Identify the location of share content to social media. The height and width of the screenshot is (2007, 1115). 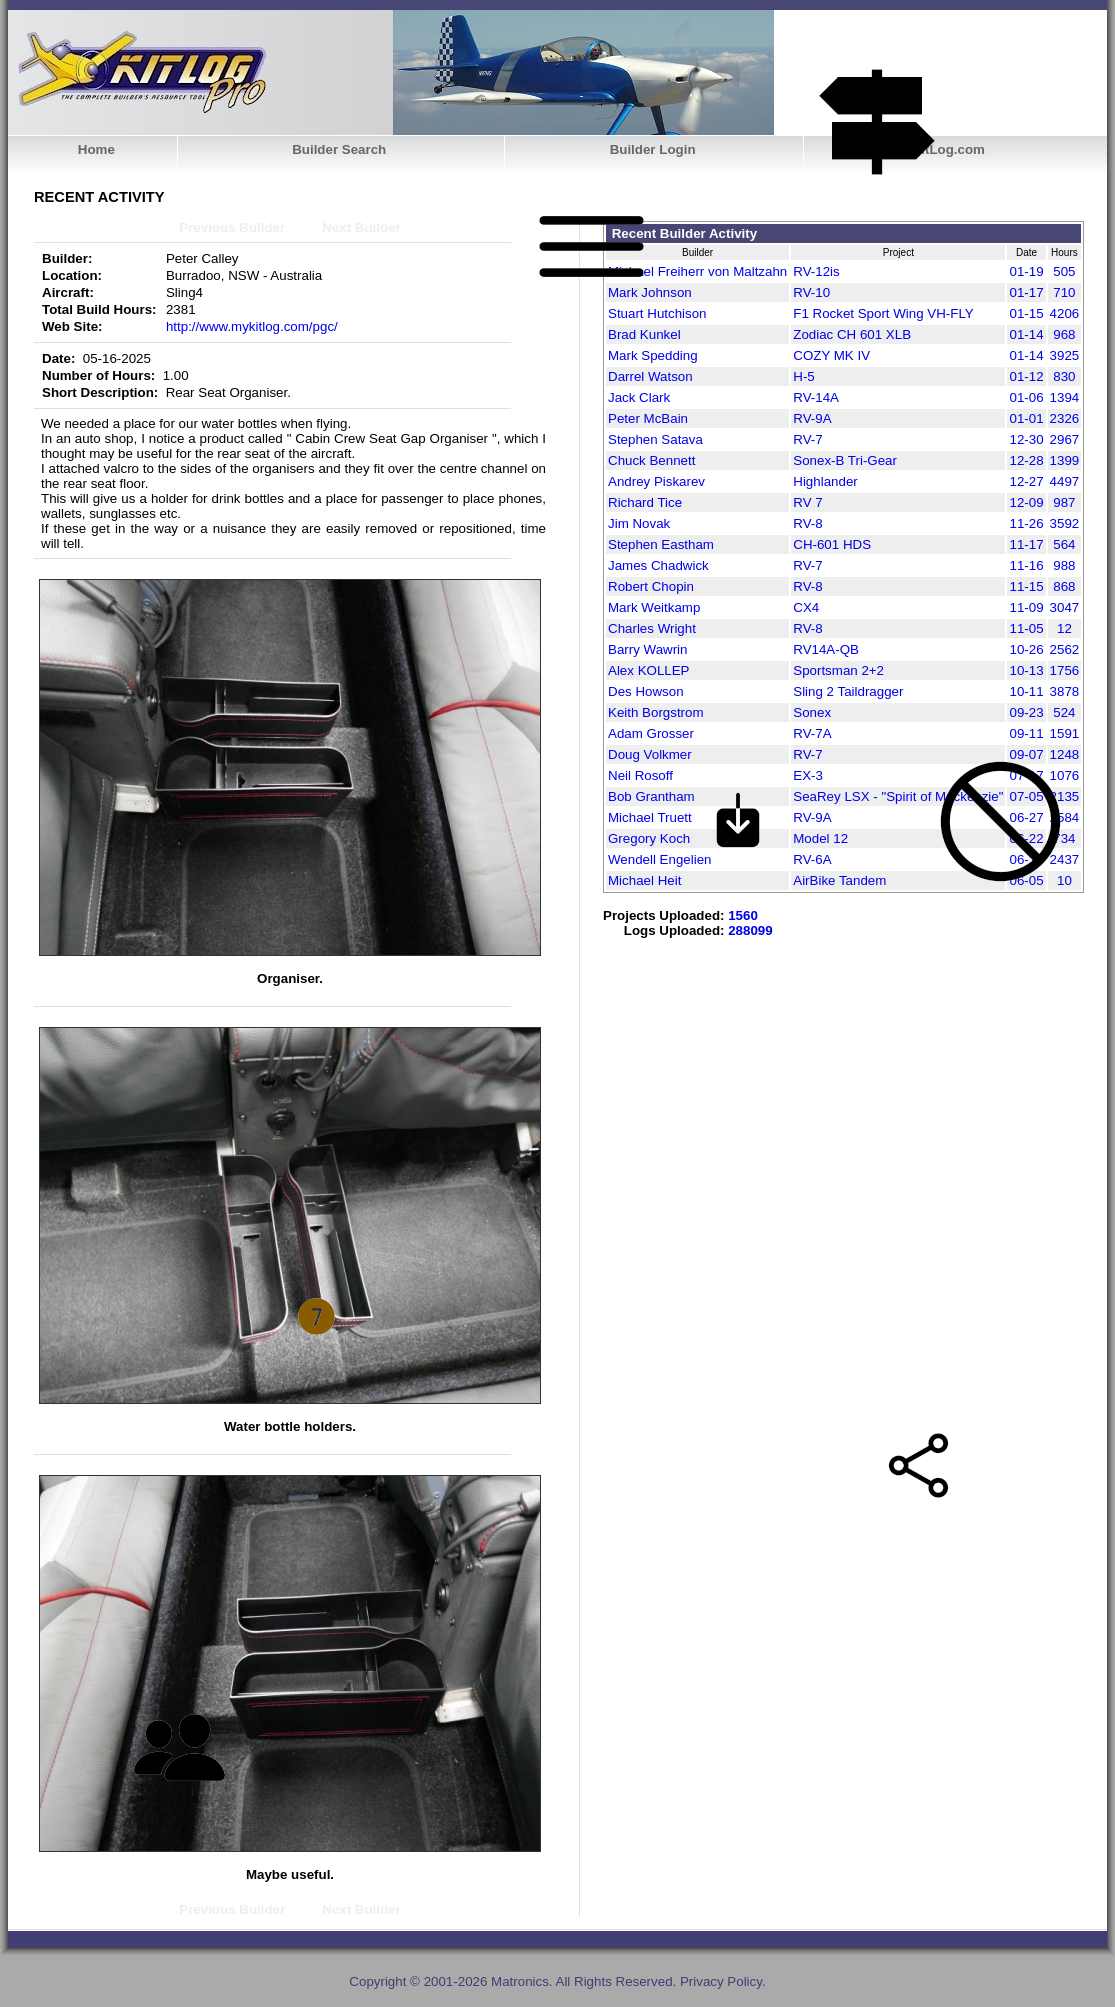
(918, 1465).